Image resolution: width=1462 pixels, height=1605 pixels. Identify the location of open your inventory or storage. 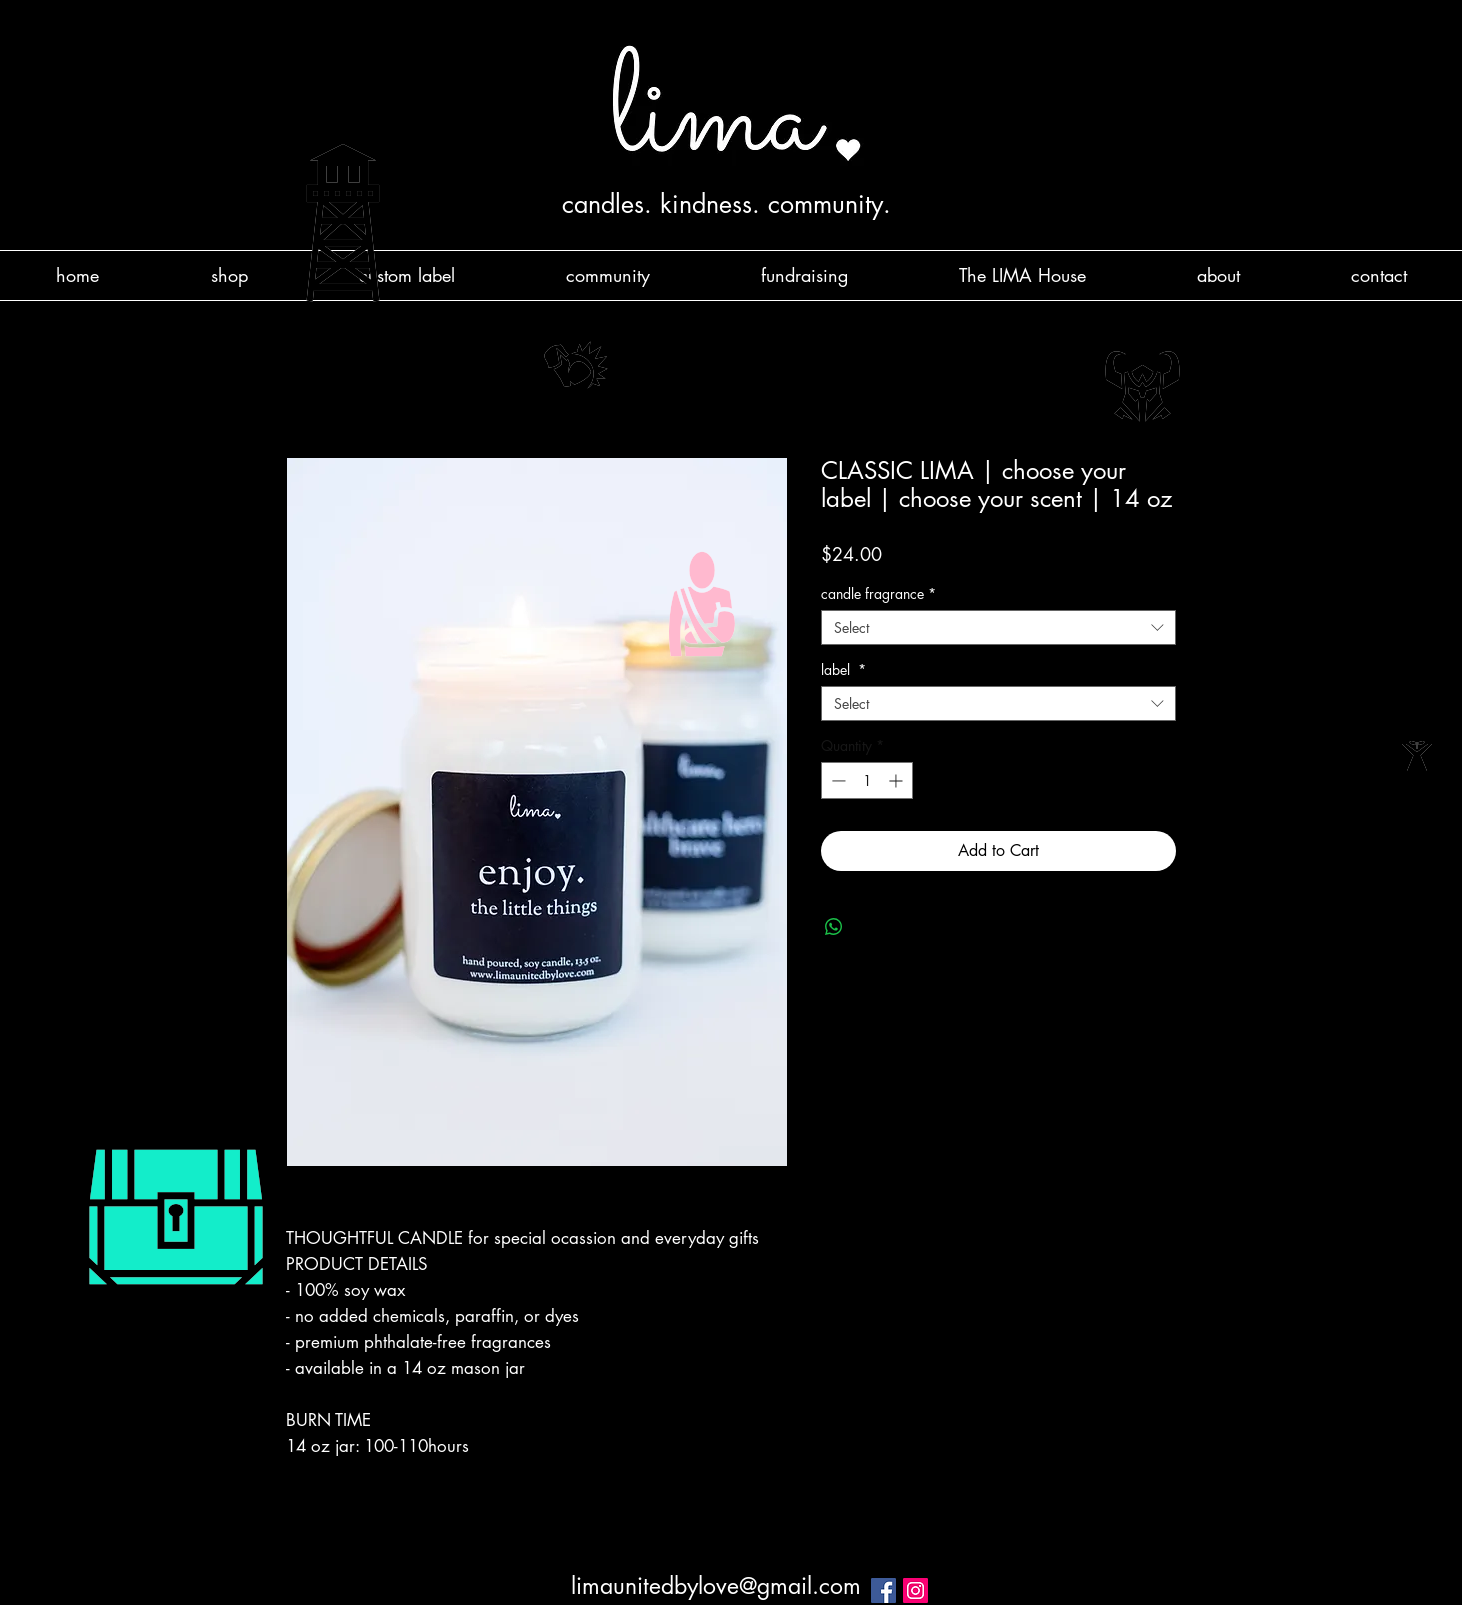
(176, 1217).